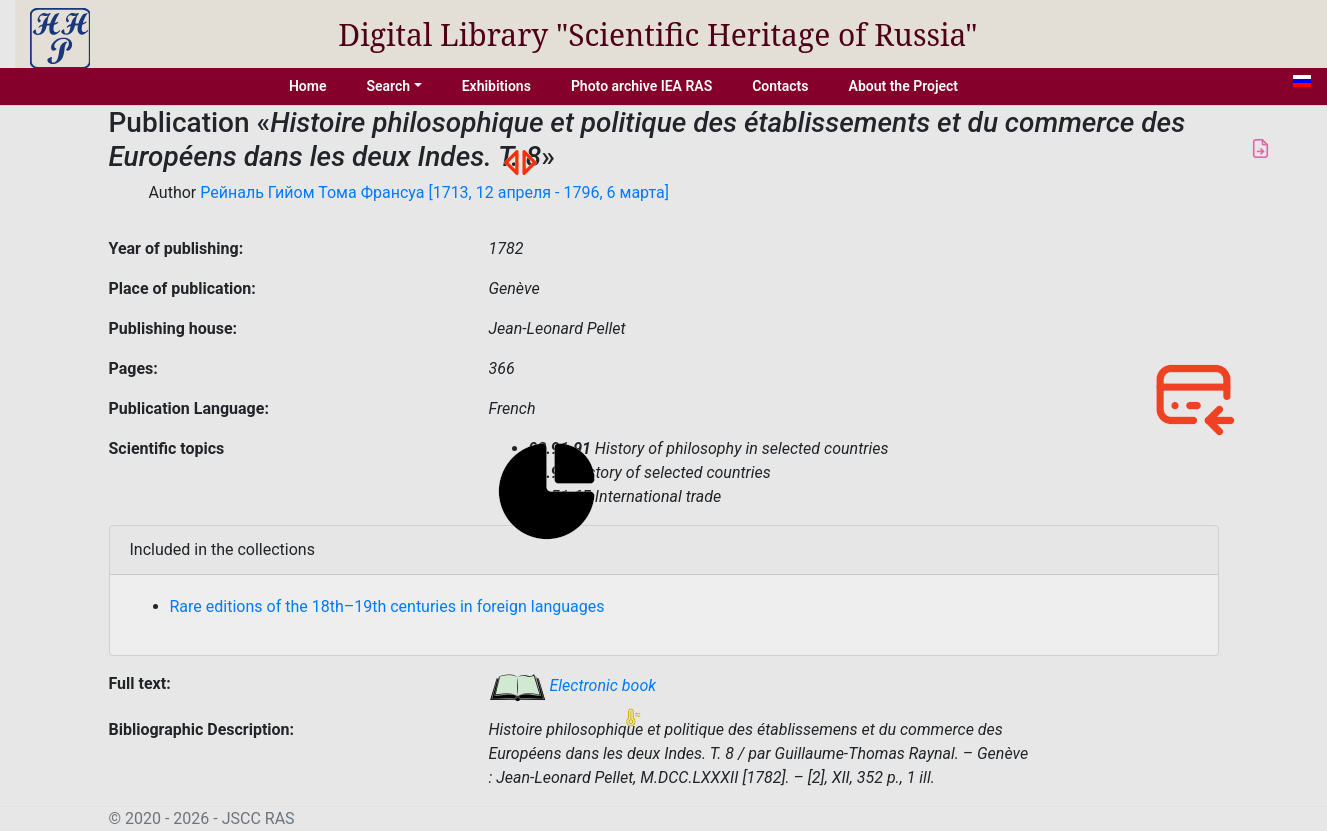  What do you see at coordinates (546, 491) in the screenshot?
I see `view analytics or statistics` at bounding box center [546, 491].